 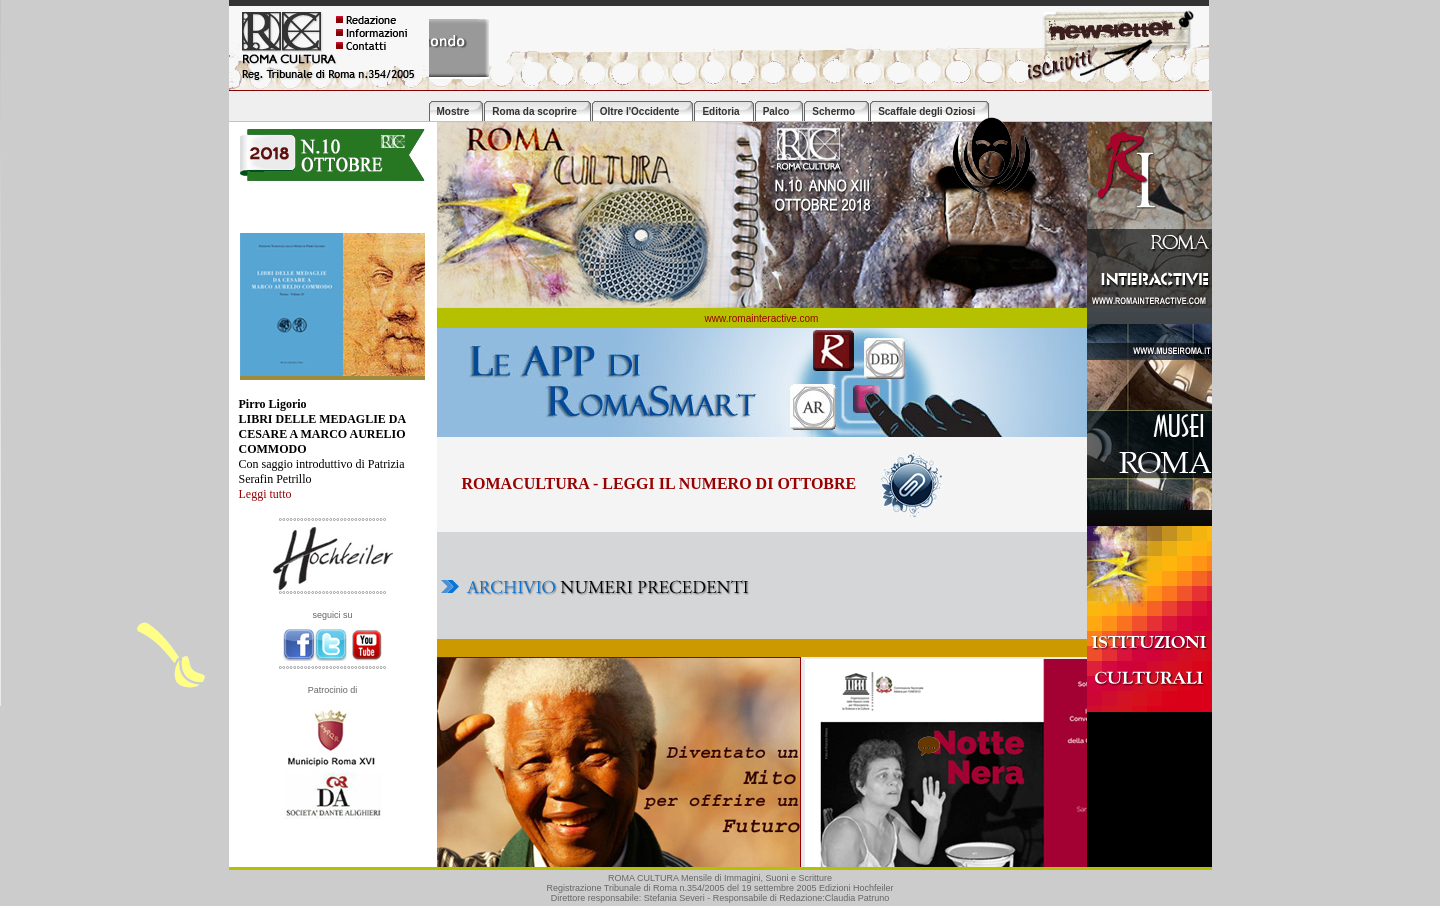 What do you see at coordinates (991, 154) in the screenshot?
I see `send a voice message or shout` at bounding box center [991, 154].